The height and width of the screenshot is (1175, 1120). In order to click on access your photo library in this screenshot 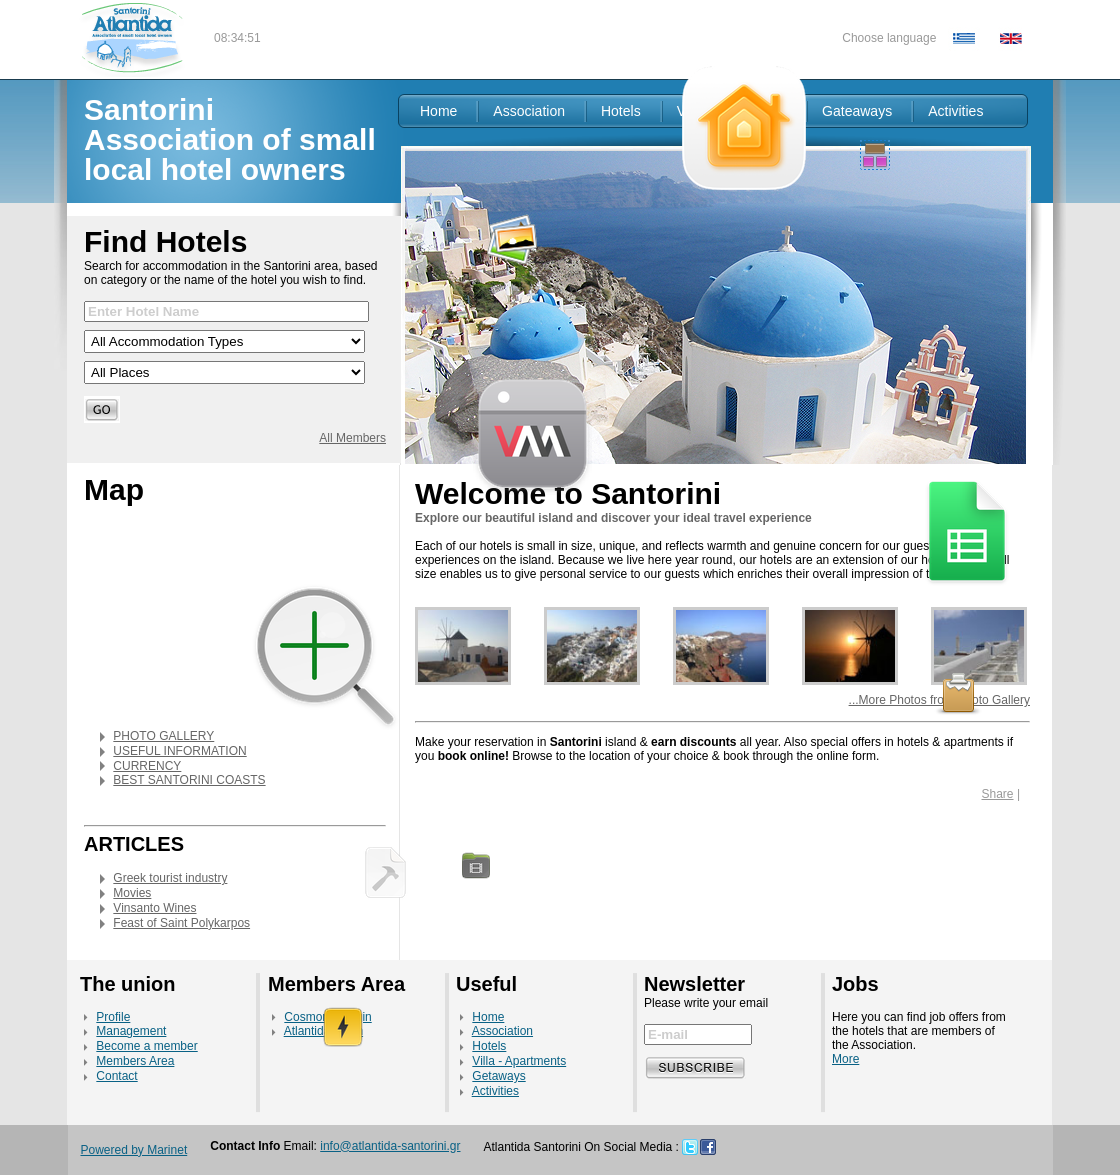, I will do `click(512, 239)`.